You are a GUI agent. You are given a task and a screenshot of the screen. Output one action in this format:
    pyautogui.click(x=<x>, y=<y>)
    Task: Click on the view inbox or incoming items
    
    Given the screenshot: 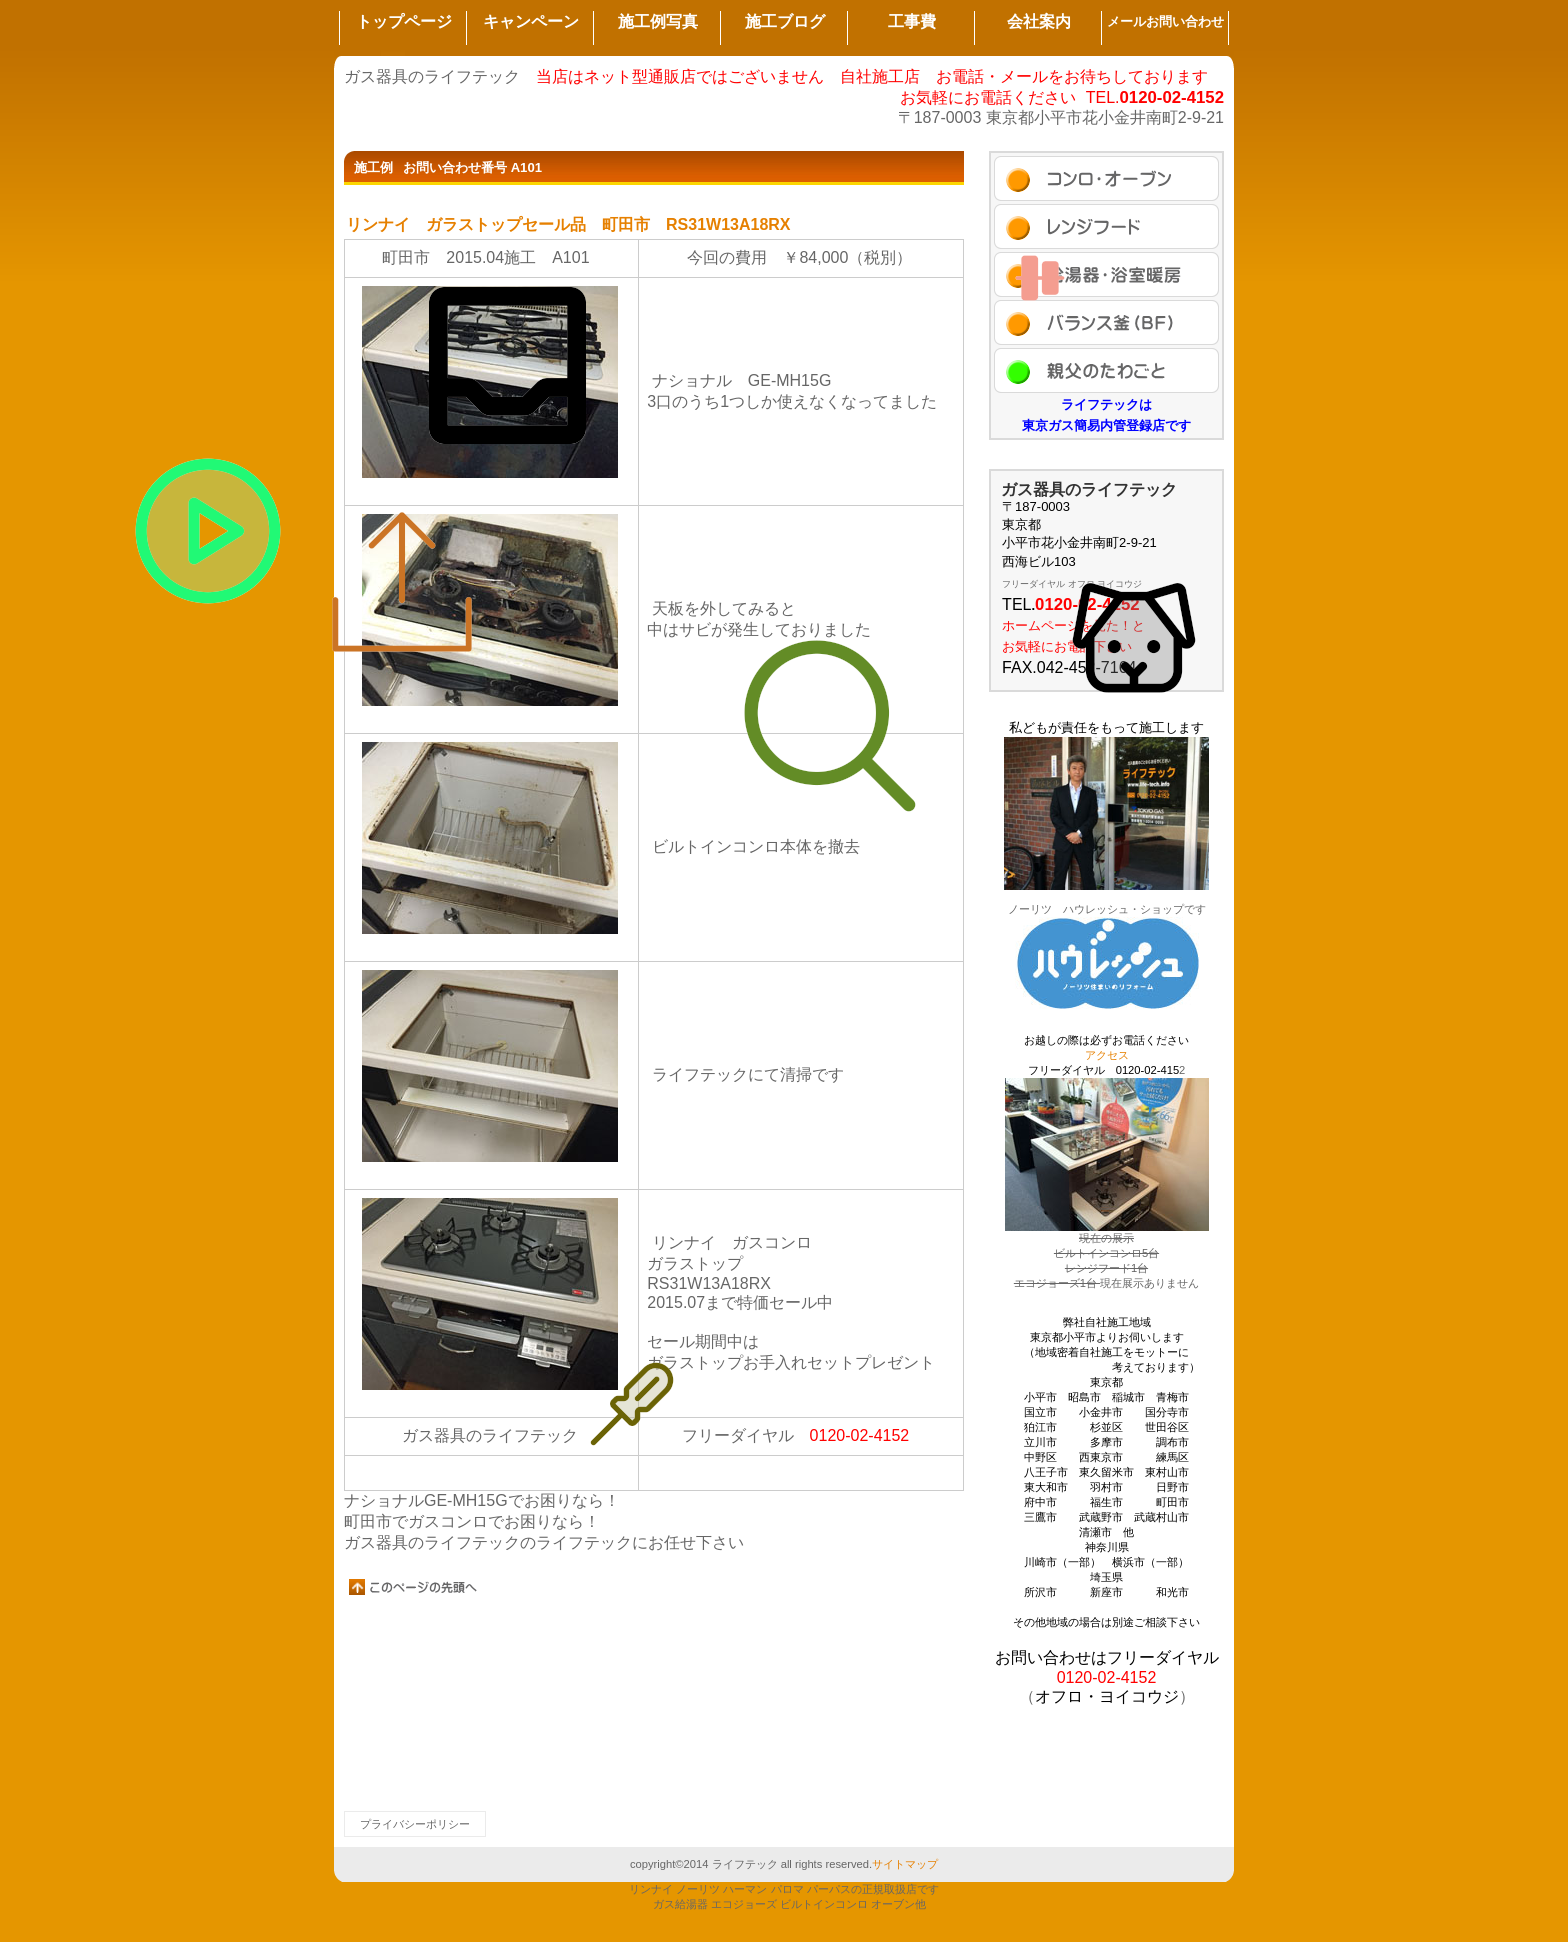 What is the action you would take?
    pyautogui.click(x=507, y=365)
    